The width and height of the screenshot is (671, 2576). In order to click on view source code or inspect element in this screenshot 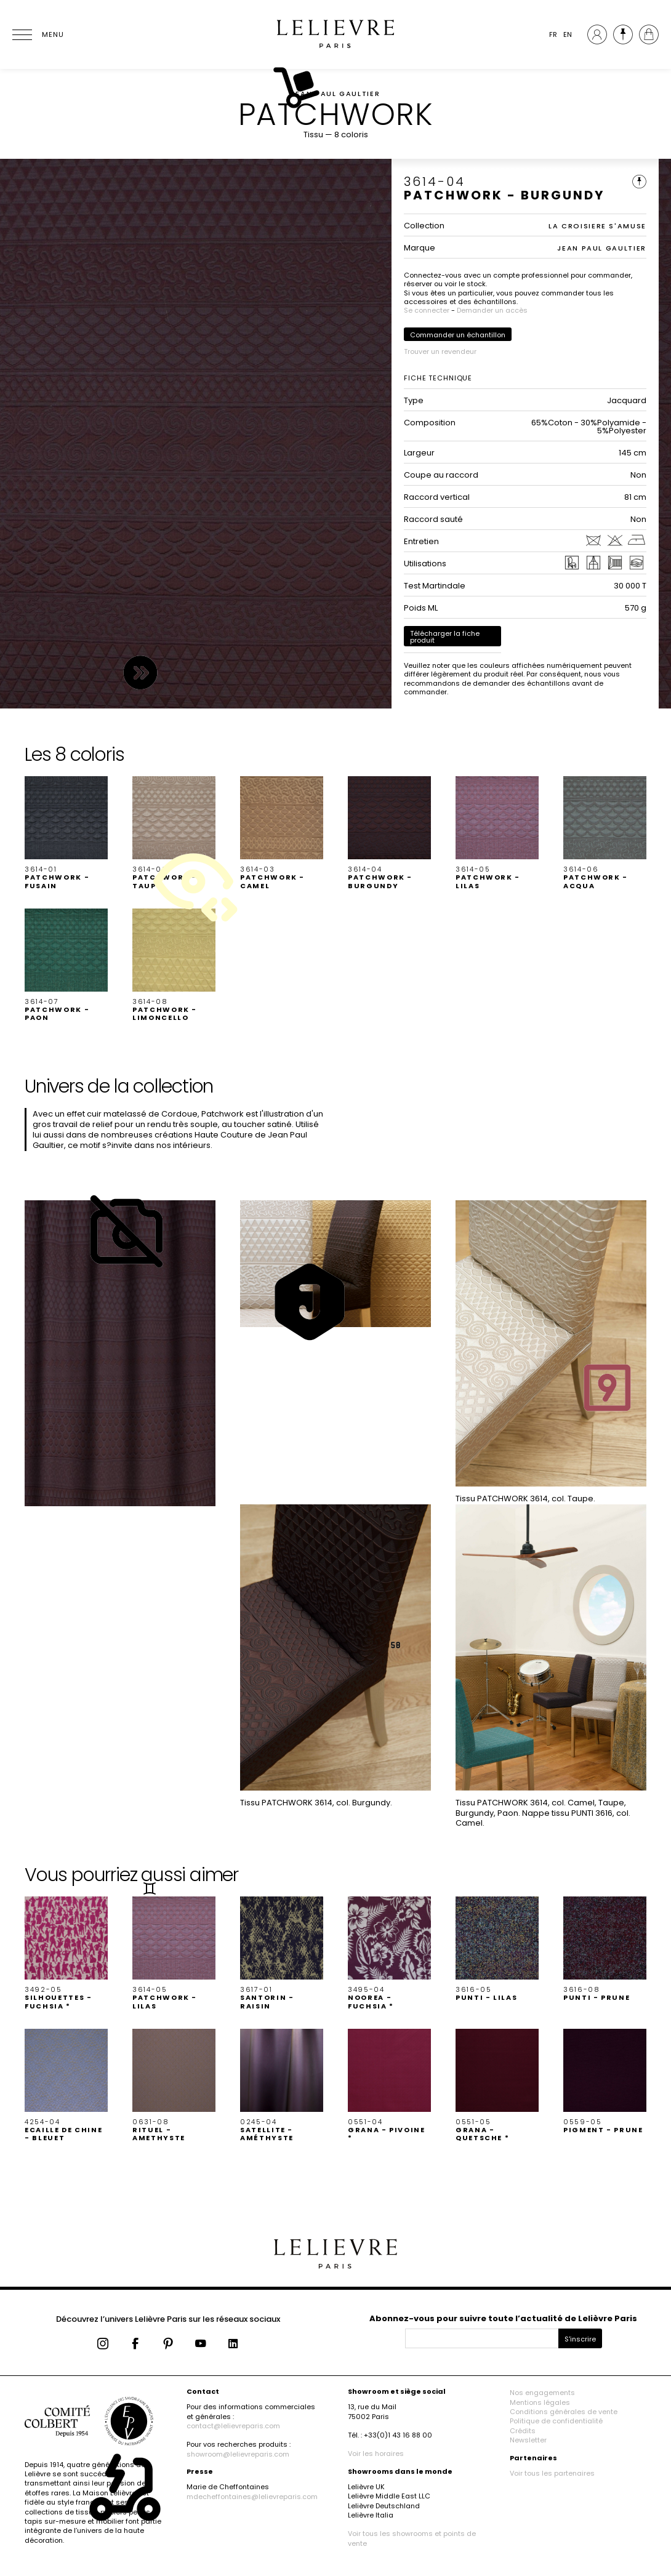, I will do `click(193, 881)`.